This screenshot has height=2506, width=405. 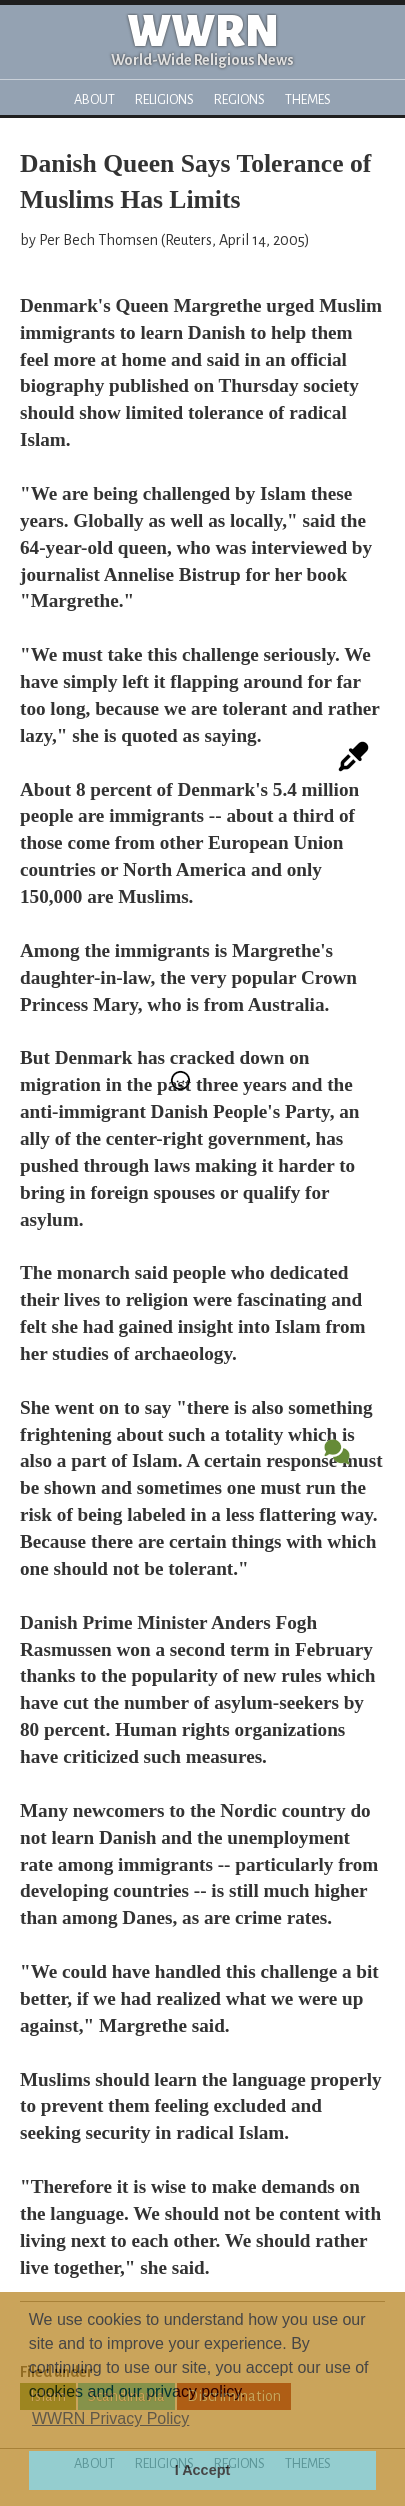 What do you see at coordinates (353, 756) in the screenshot?
I see `select a color from the canvas` at bounding box center [353, 756].